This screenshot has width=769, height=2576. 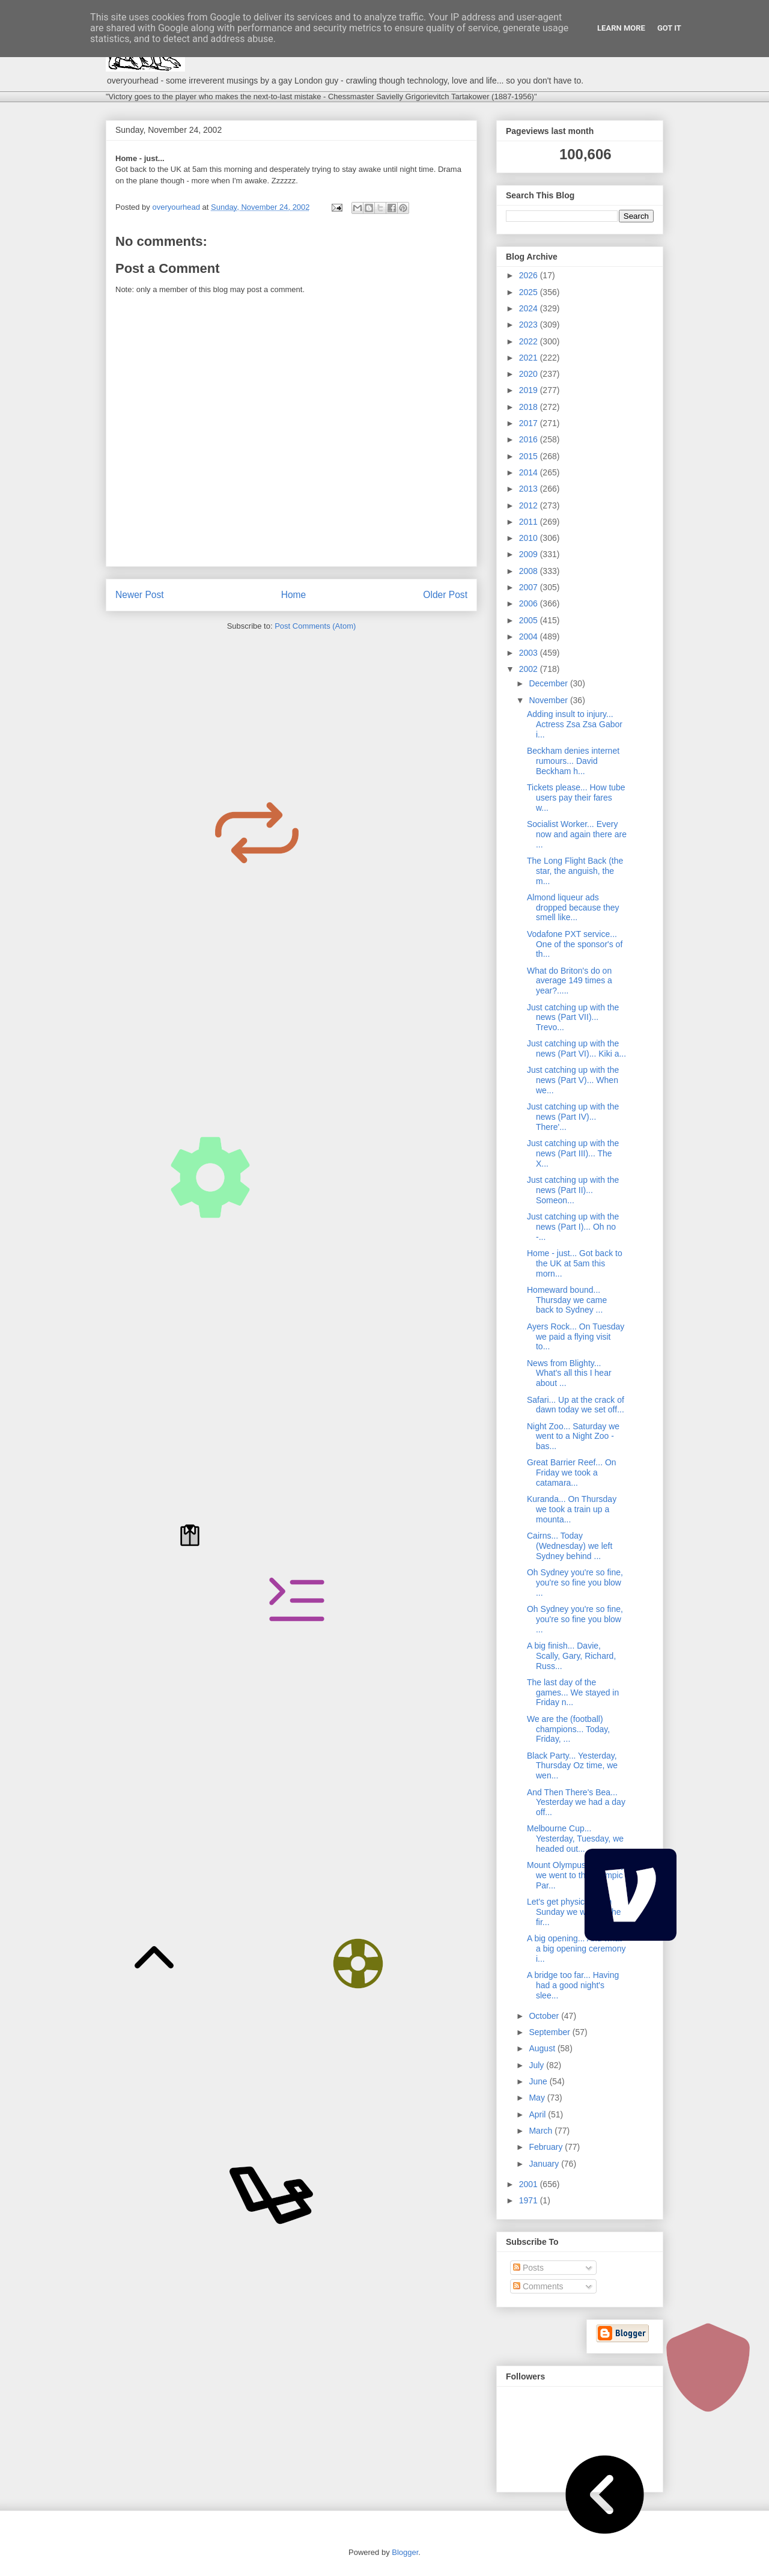 What do you see at coordinates (210, 1177) in the screenshot?
I see `open settings menu` at bounding box center [210, 1177].